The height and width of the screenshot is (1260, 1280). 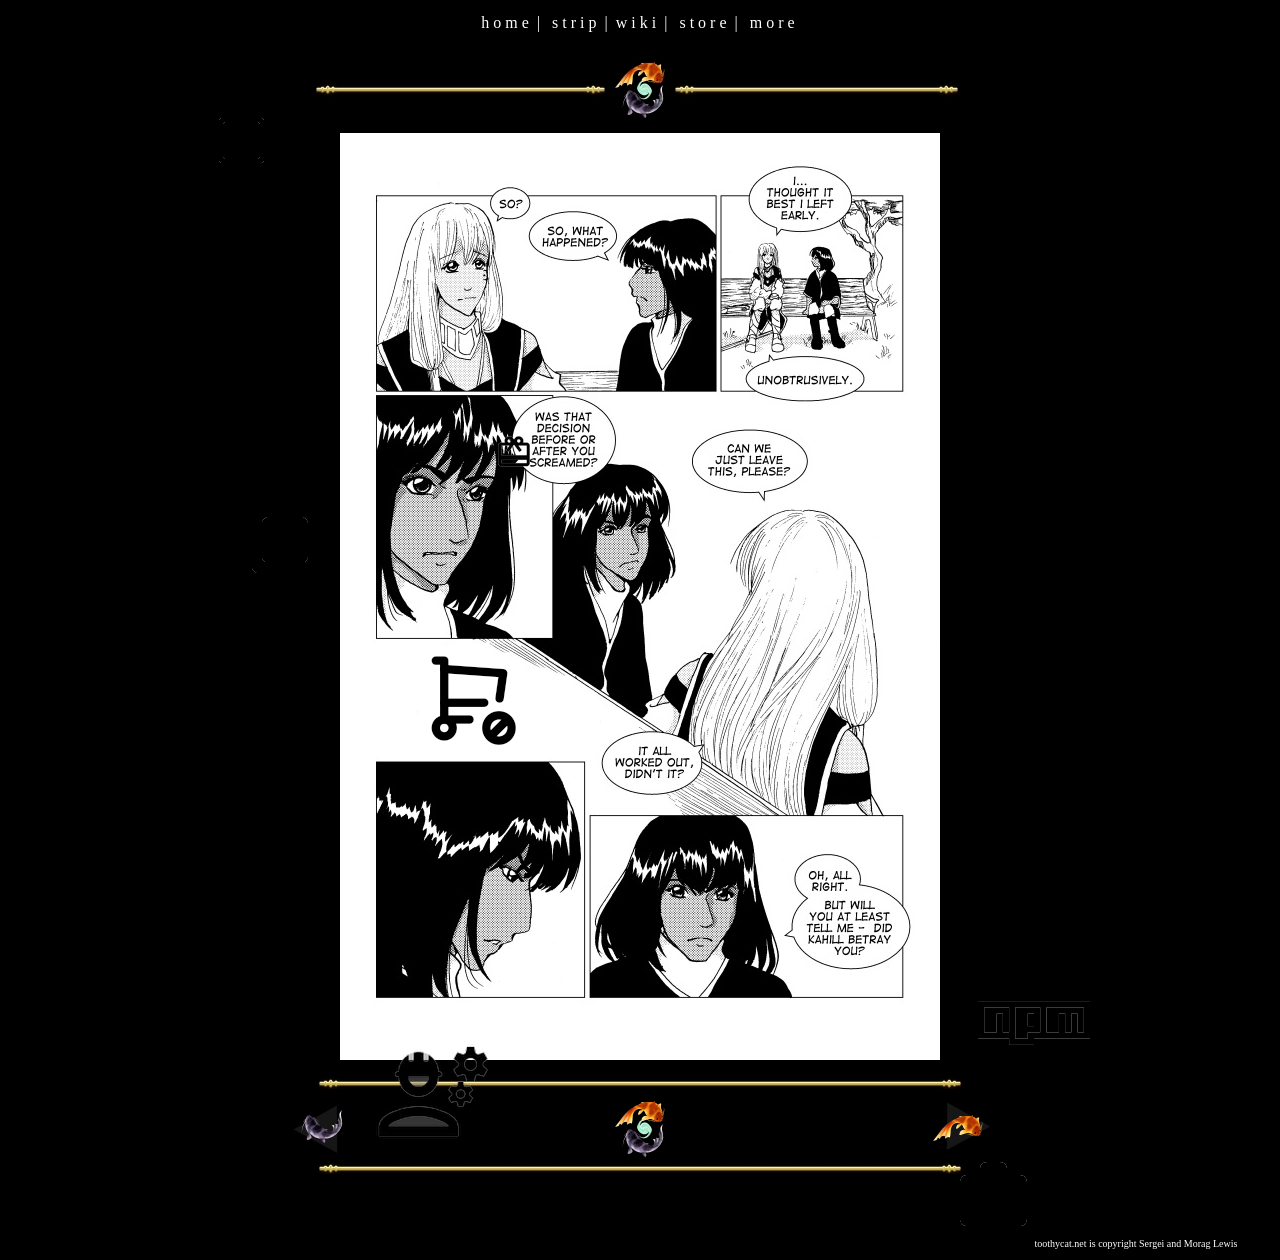 I want to click on toggle grid view layout, so click(x=241, y=140).